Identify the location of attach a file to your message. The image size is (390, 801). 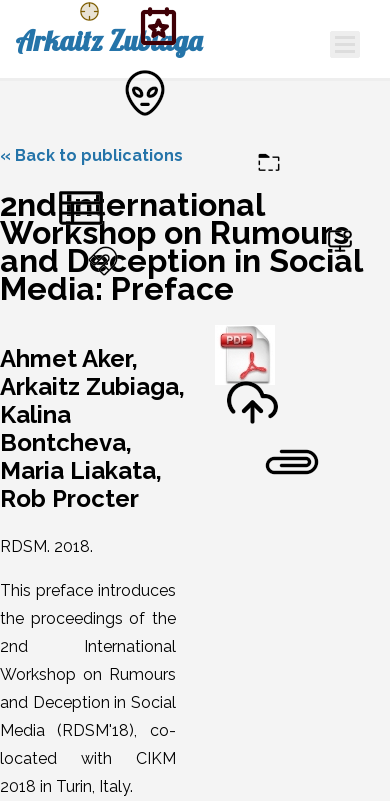
(292, 462).